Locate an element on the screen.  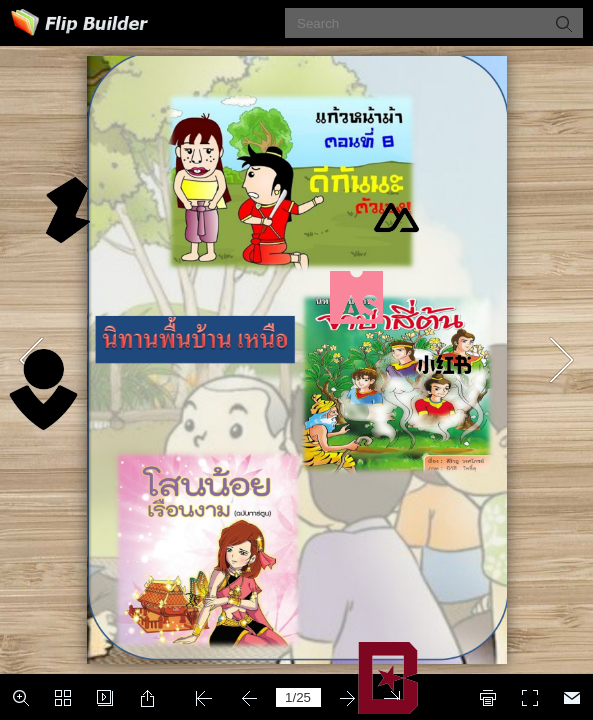
AssemblyScript programming language logo is located at coordinates (356, 297).